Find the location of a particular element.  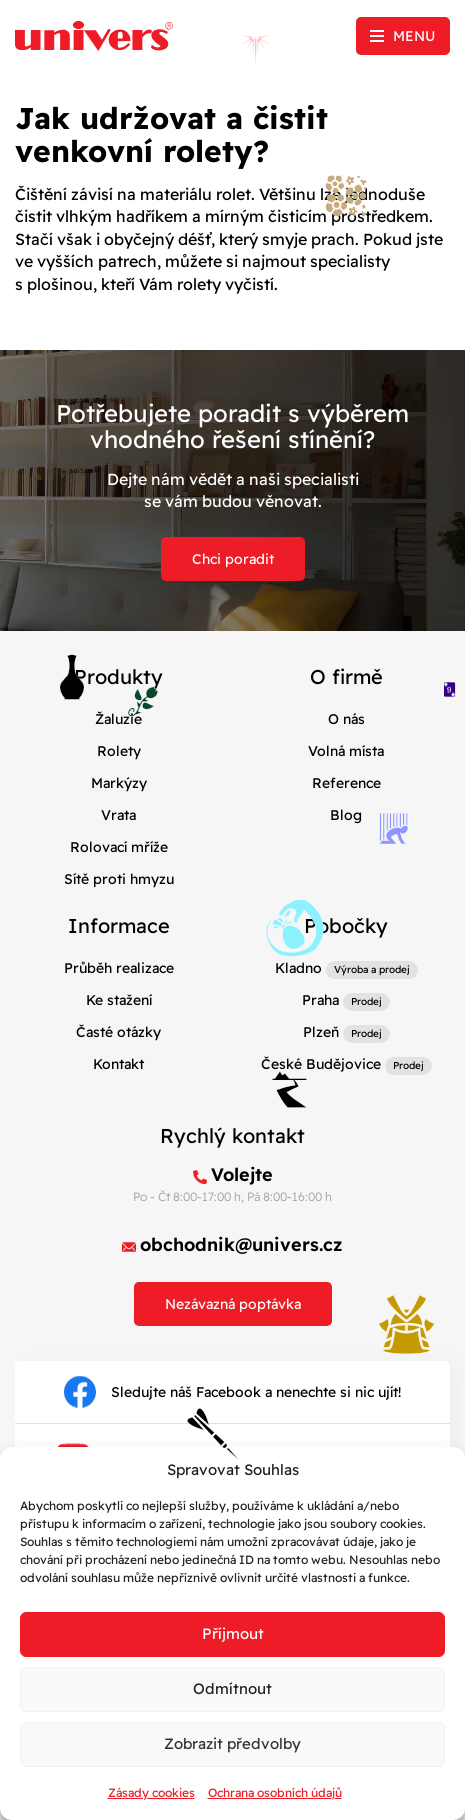

select samurai or warrior character class is located at coordinates (406, 1324).